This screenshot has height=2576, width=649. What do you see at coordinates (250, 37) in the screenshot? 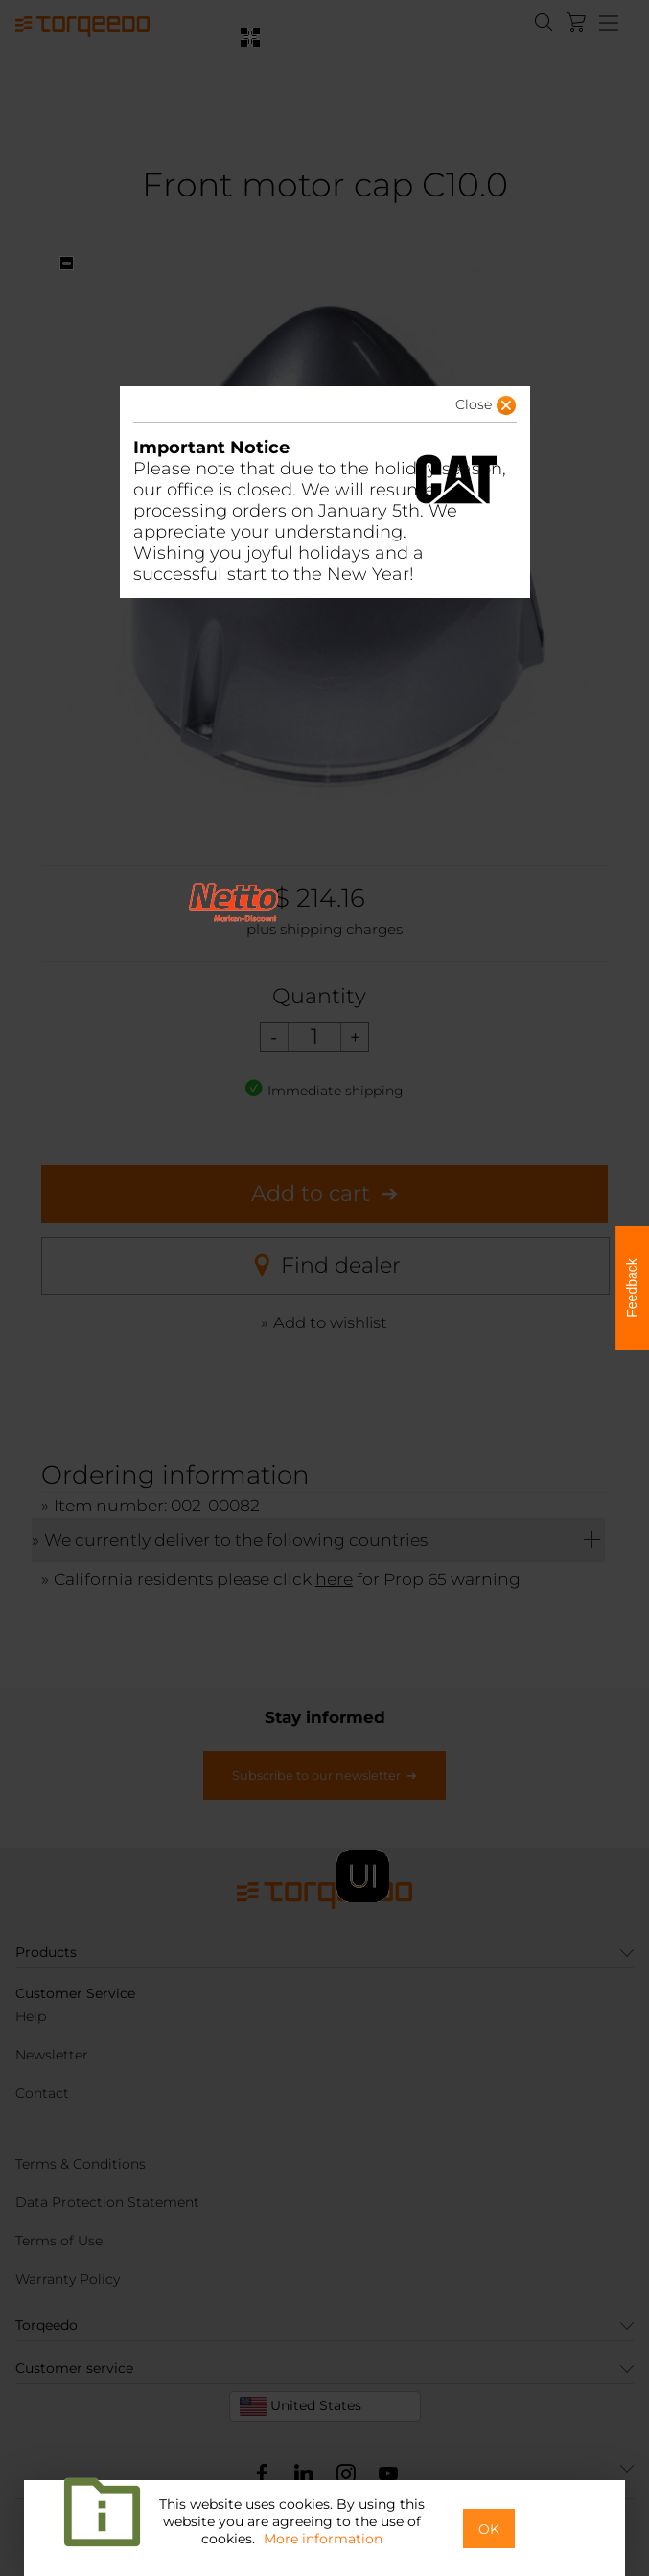
I see `open Code::Blocks IDE` at bounding box center [250, 37].